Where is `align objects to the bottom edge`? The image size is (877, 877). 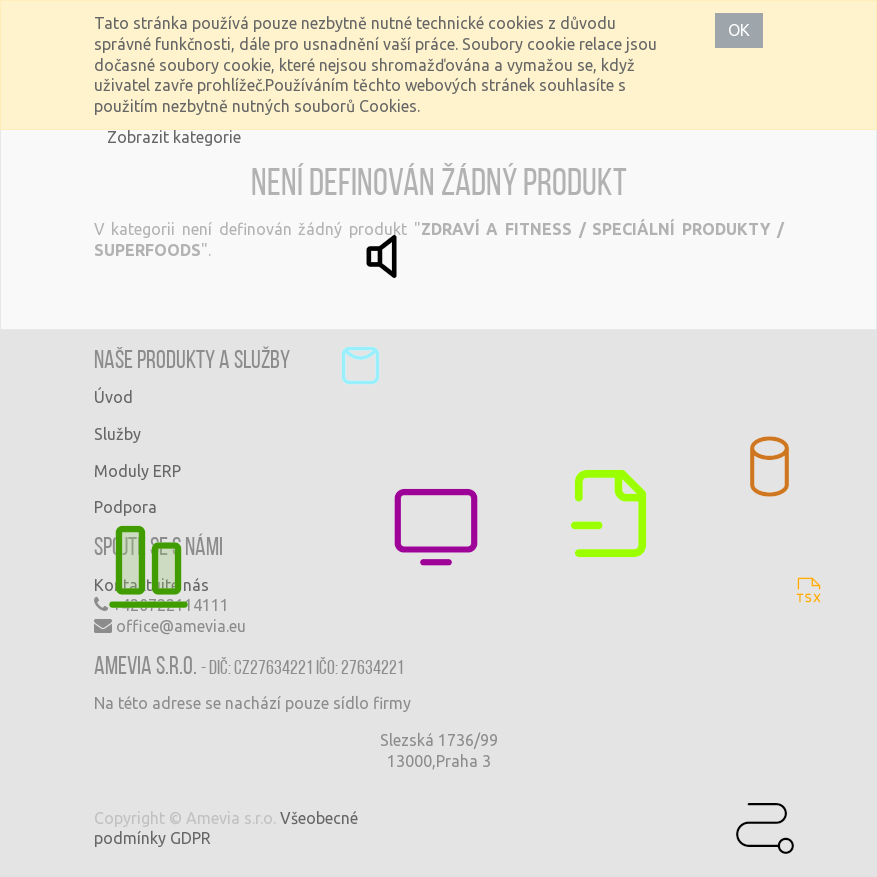
align objects to the bottom edge is located at coordinates (148, 568).